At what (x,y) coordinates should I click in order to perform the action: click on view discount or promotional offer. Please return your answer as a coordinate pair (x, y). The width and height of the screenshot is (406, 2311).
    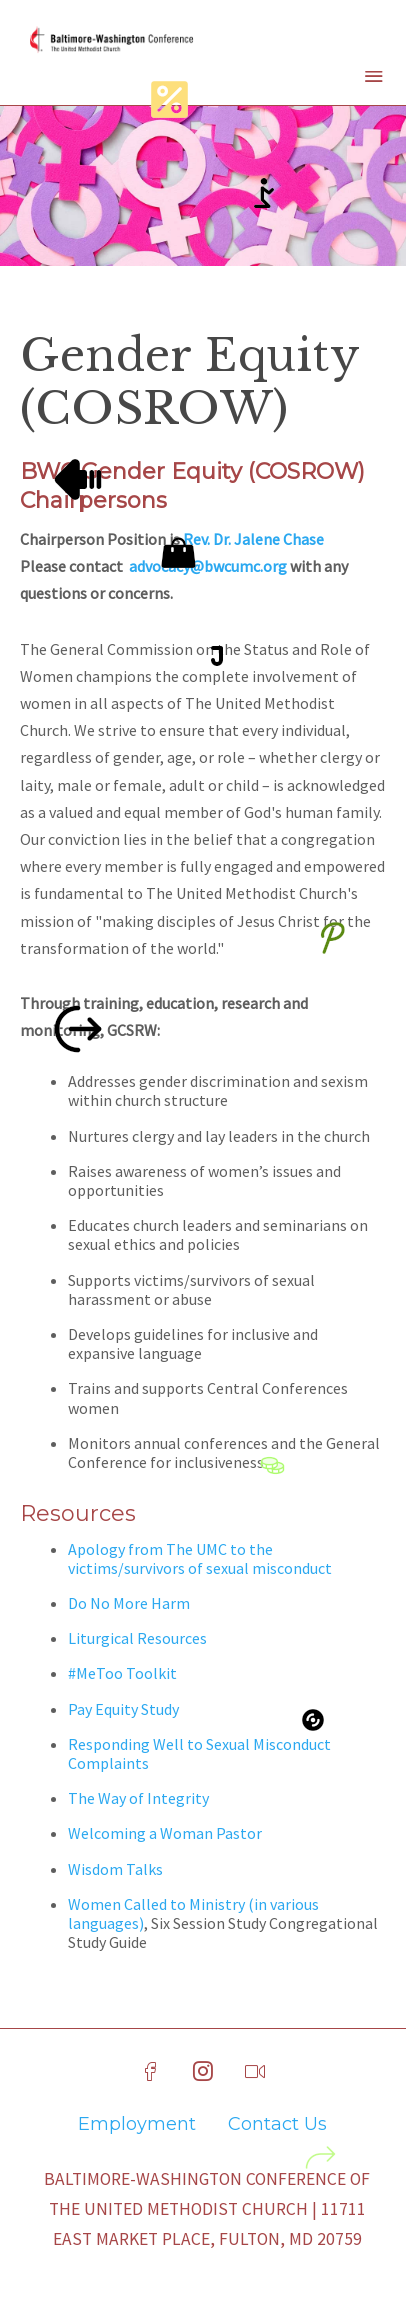
    Looking at the image, I should click on (169, 99).